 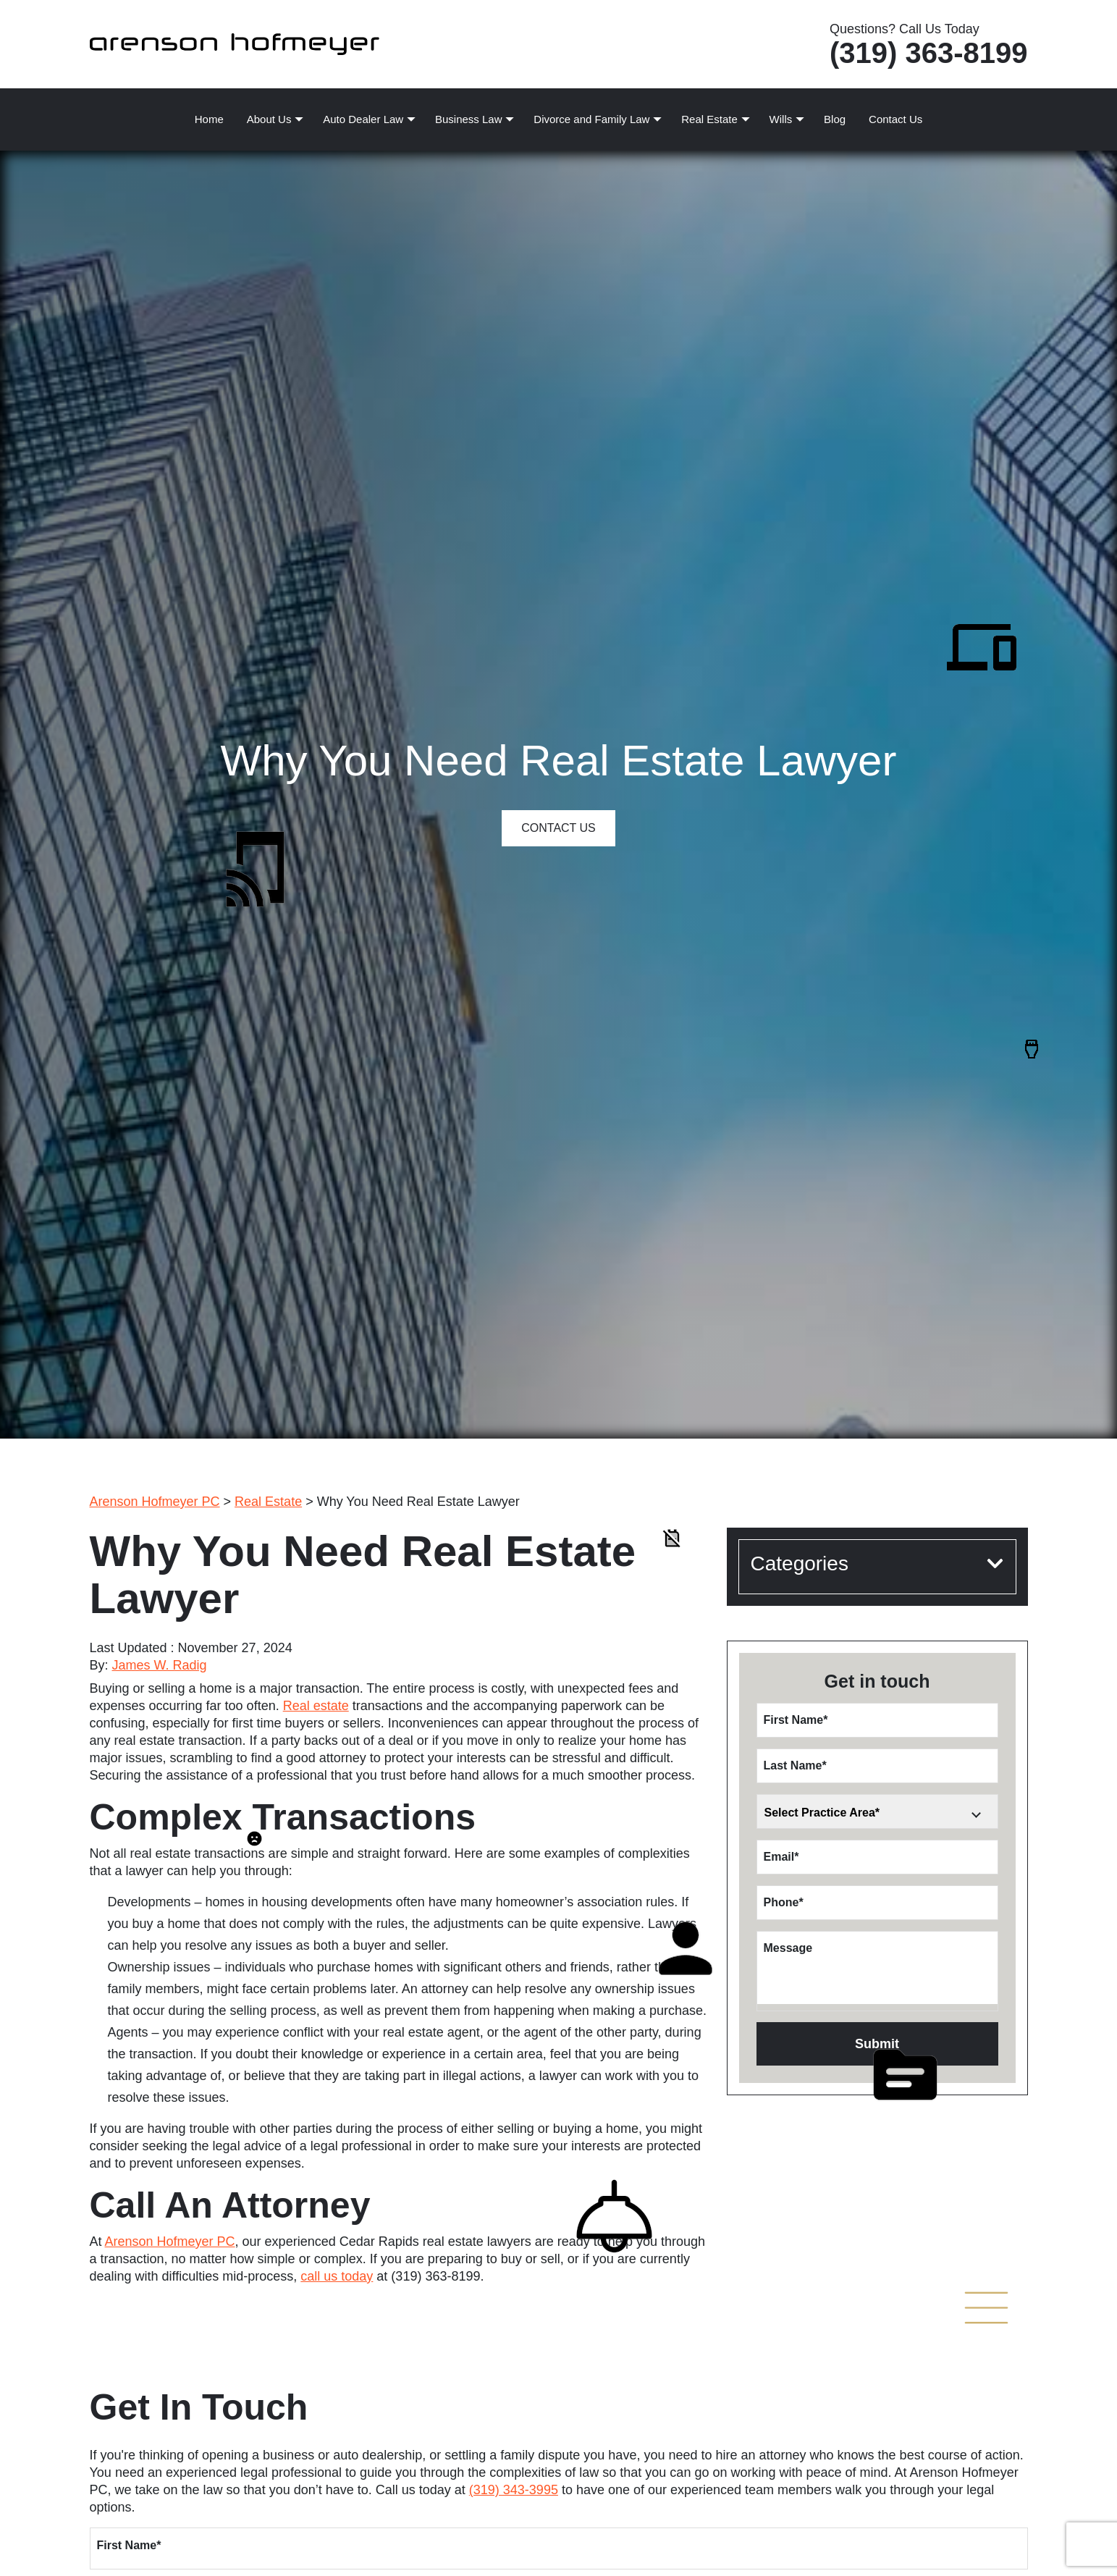 I want to click on view your profile, so click(x=686, y=1948).